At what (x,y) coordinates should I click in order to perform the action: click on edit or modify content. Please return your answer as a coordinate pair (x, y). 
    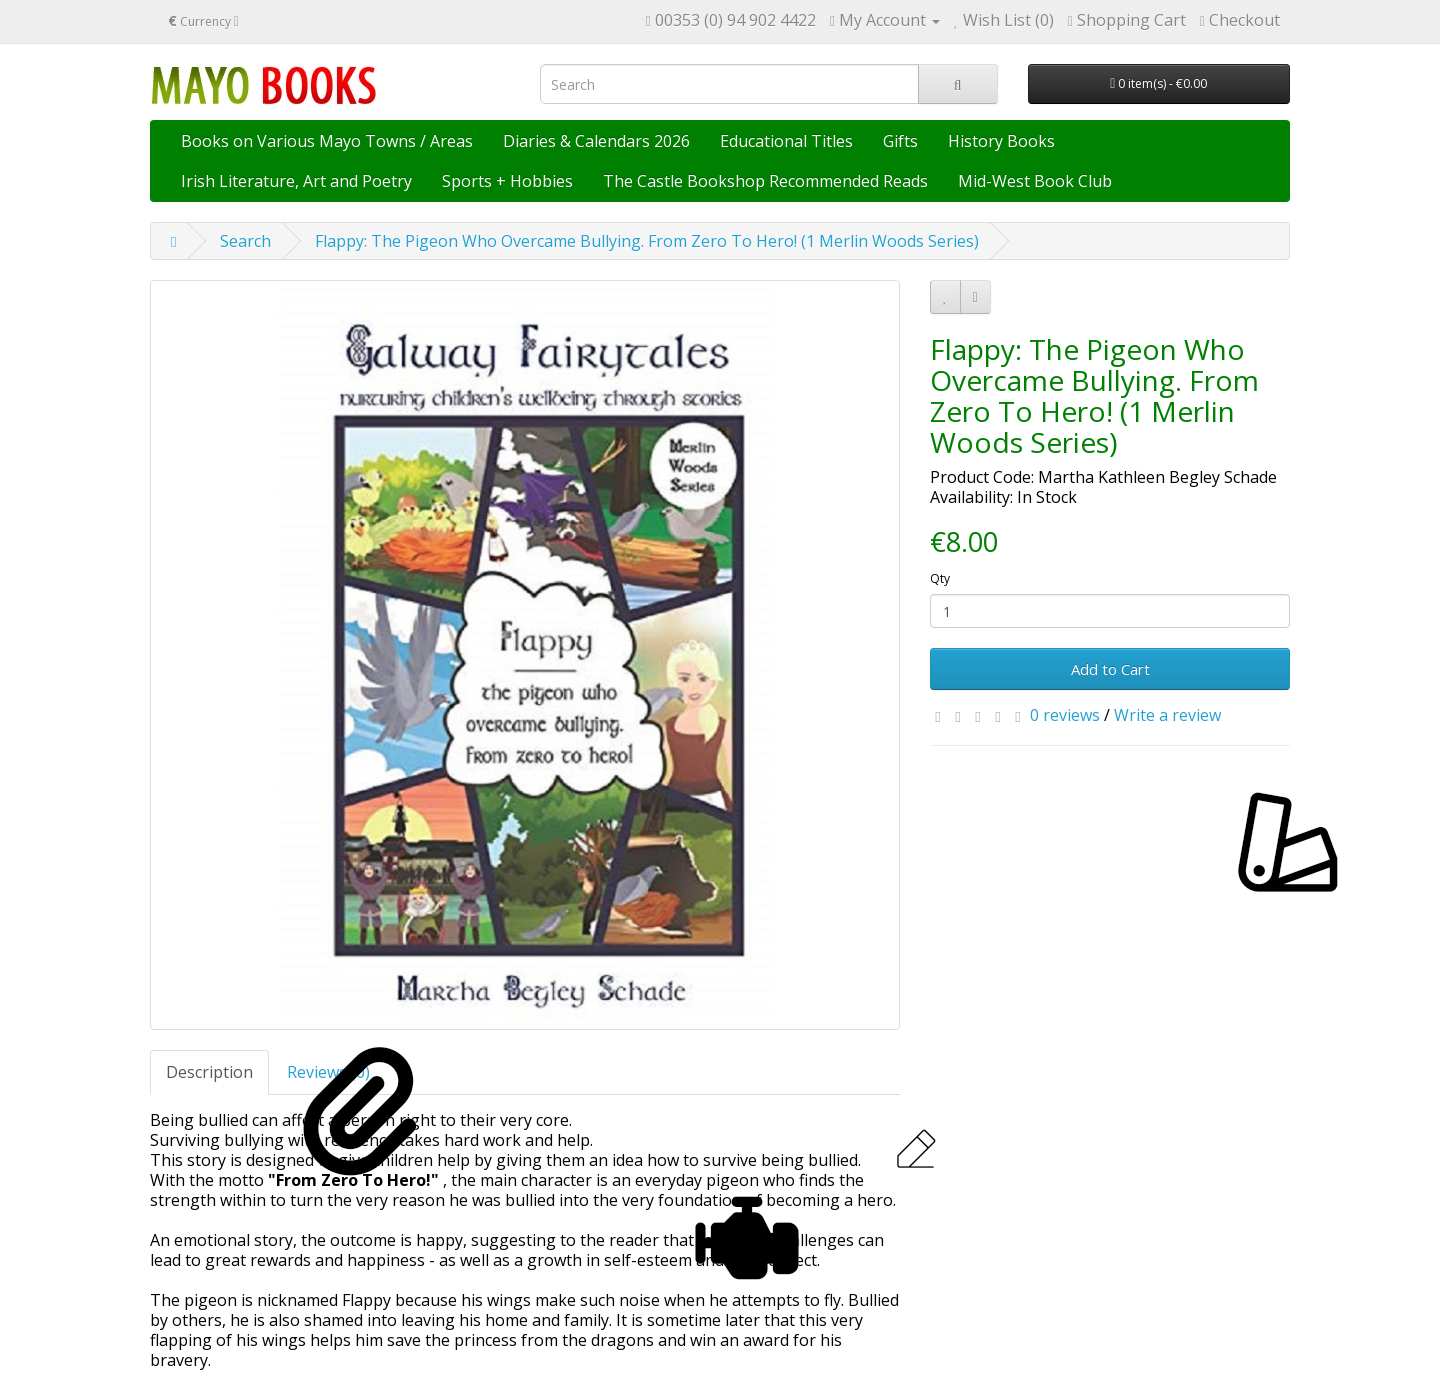
    Looking at the image, I should click on (915, 1149).